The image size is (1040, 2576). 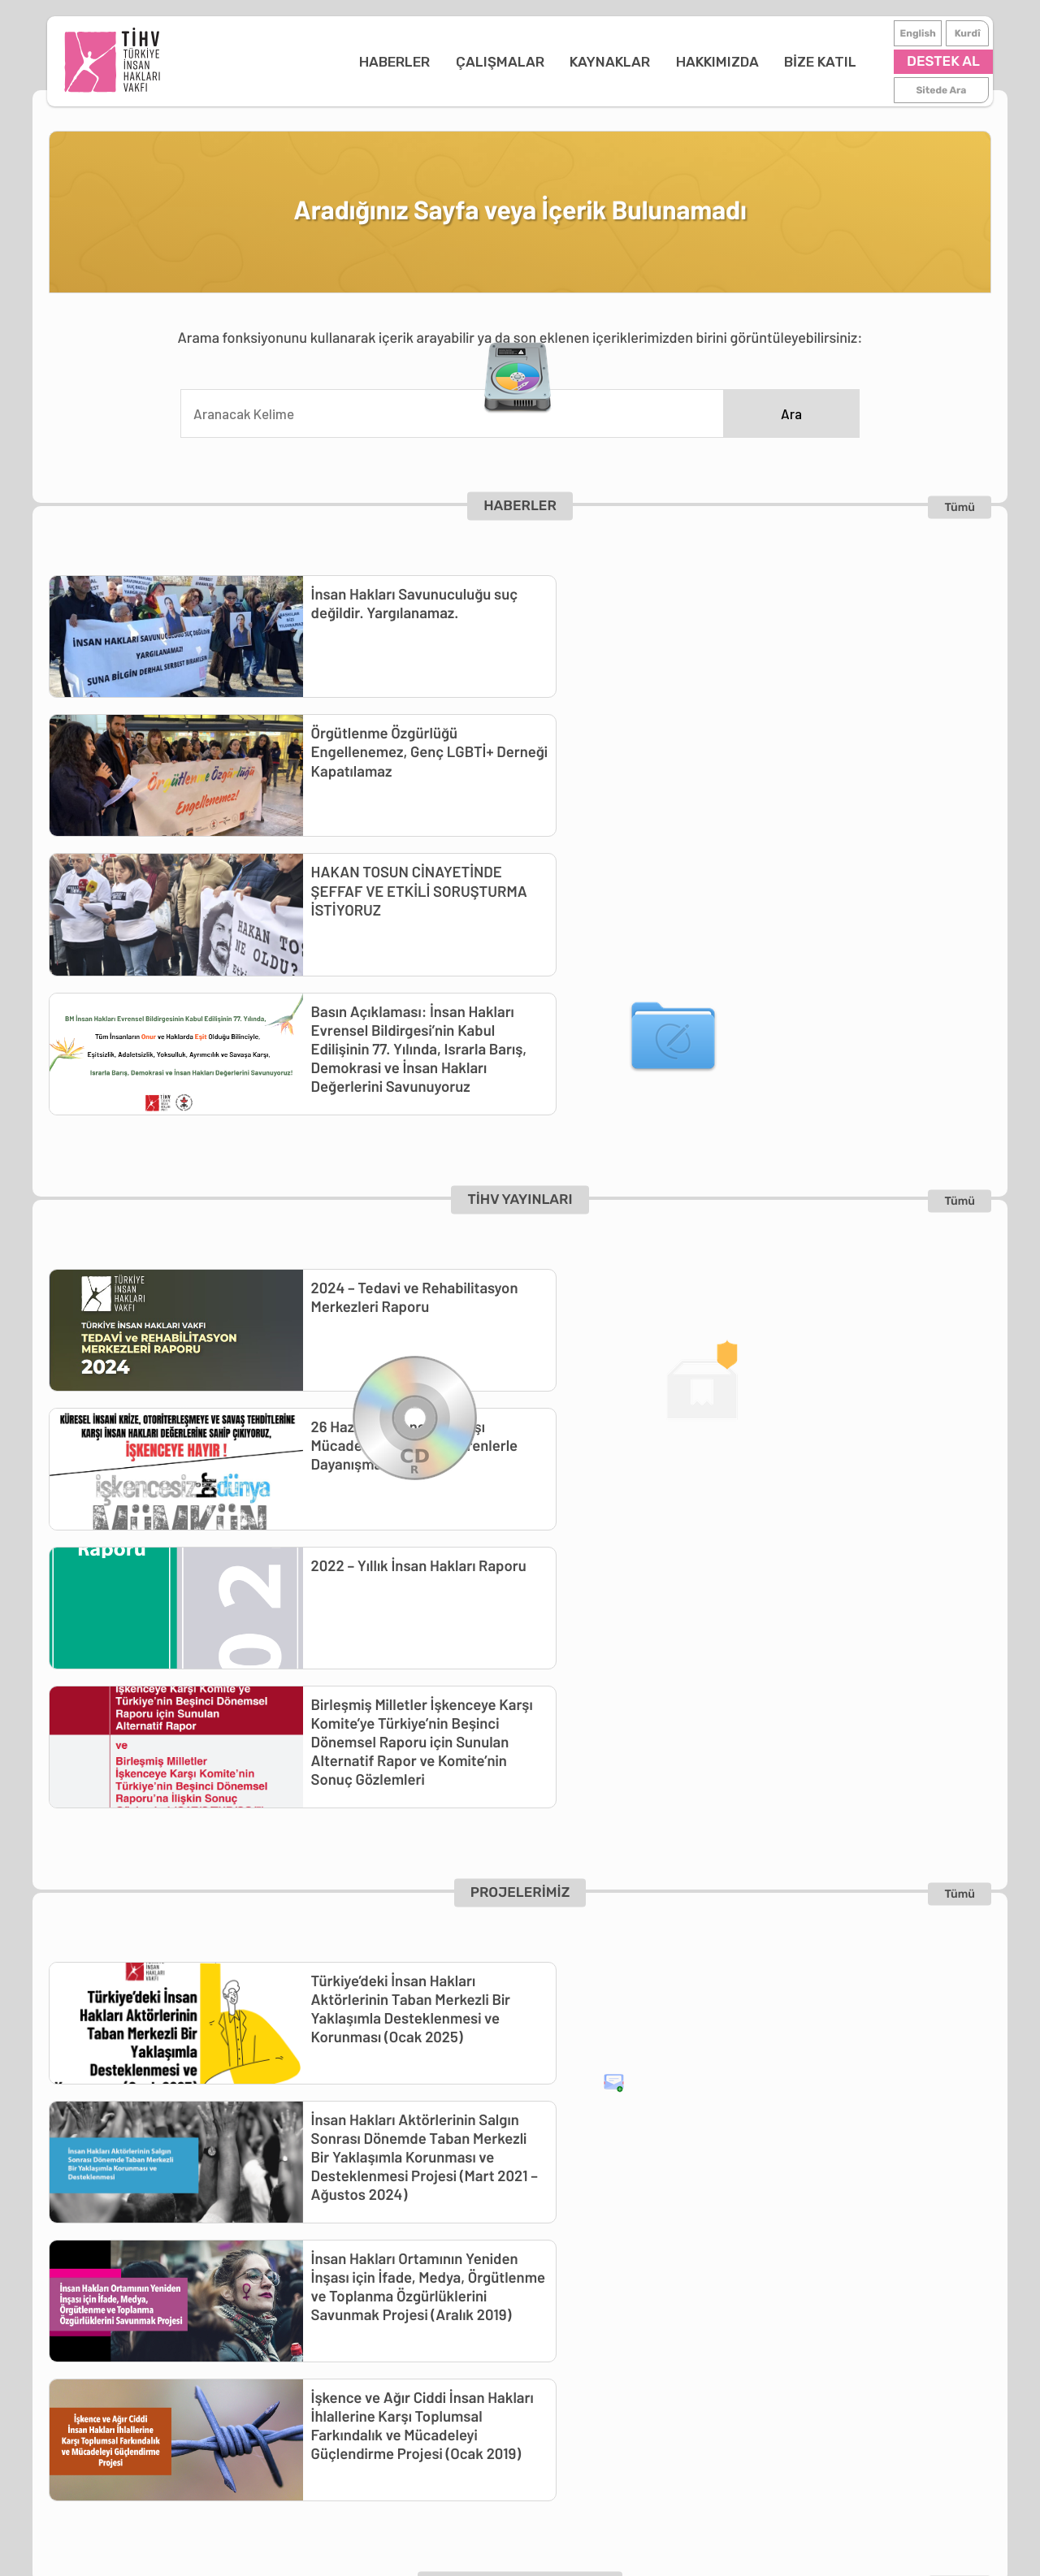 I want to click on a CD-R disc available for burning or writing data, so click(x=414, y=1418).